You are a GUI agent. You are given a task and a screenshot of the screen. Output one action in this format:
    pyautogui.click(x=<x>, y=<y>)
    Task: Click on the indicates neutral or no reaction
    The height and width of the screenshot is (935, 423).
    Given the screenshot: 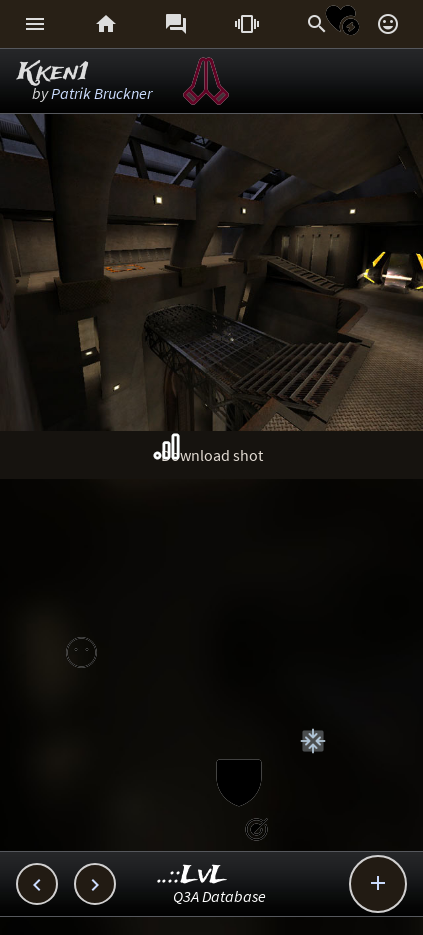 What is the action you would take?
    pyautogui.click(x=81, y=652)
    